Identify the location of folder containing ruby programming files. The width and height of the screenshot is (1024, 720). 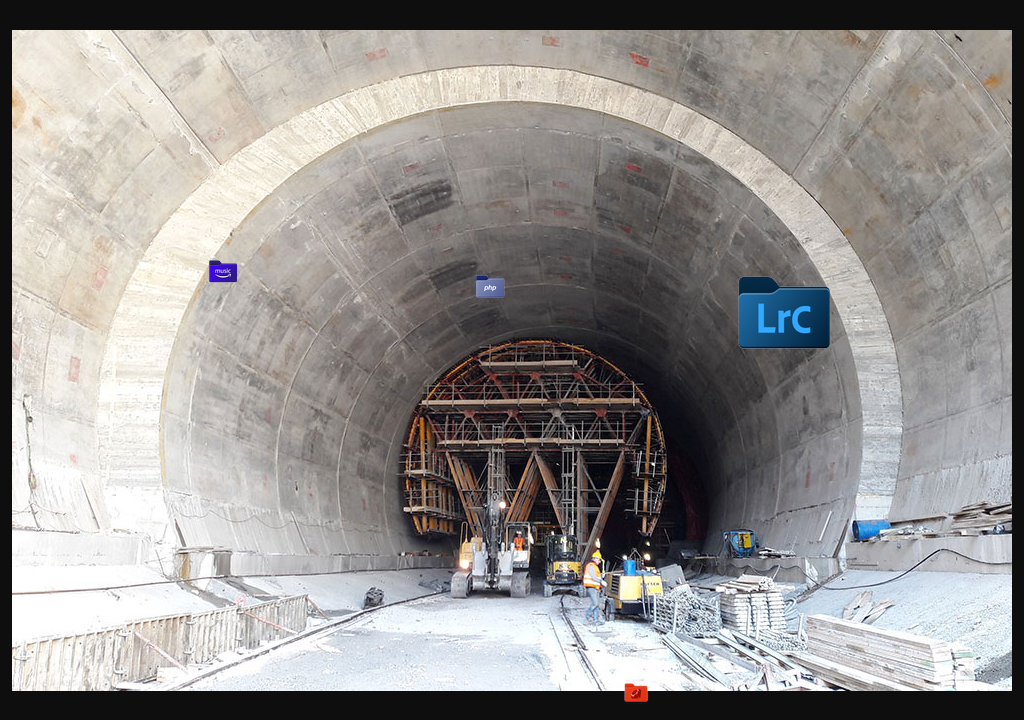
(636, 693).